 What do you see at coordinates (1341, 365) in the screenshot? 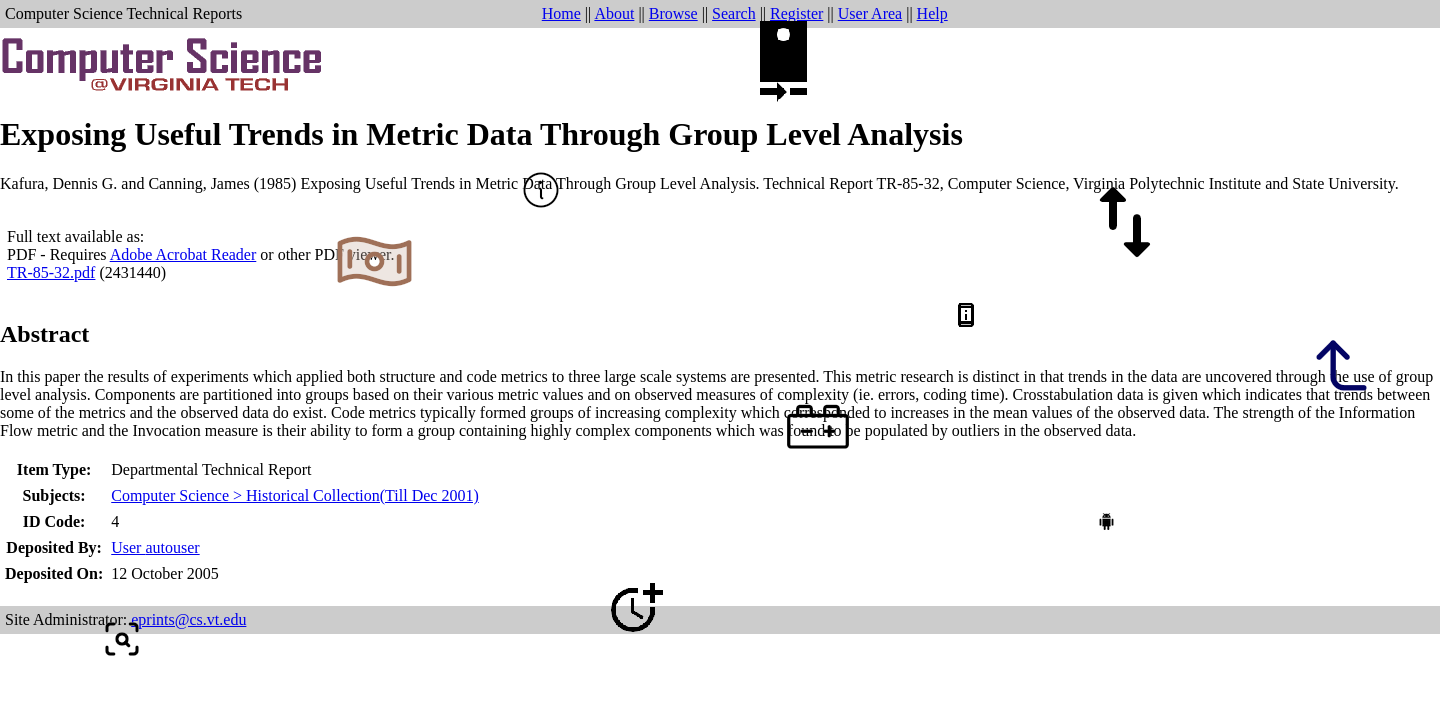
I see `go back and up in navigation` at bounding box center [1341, 365].